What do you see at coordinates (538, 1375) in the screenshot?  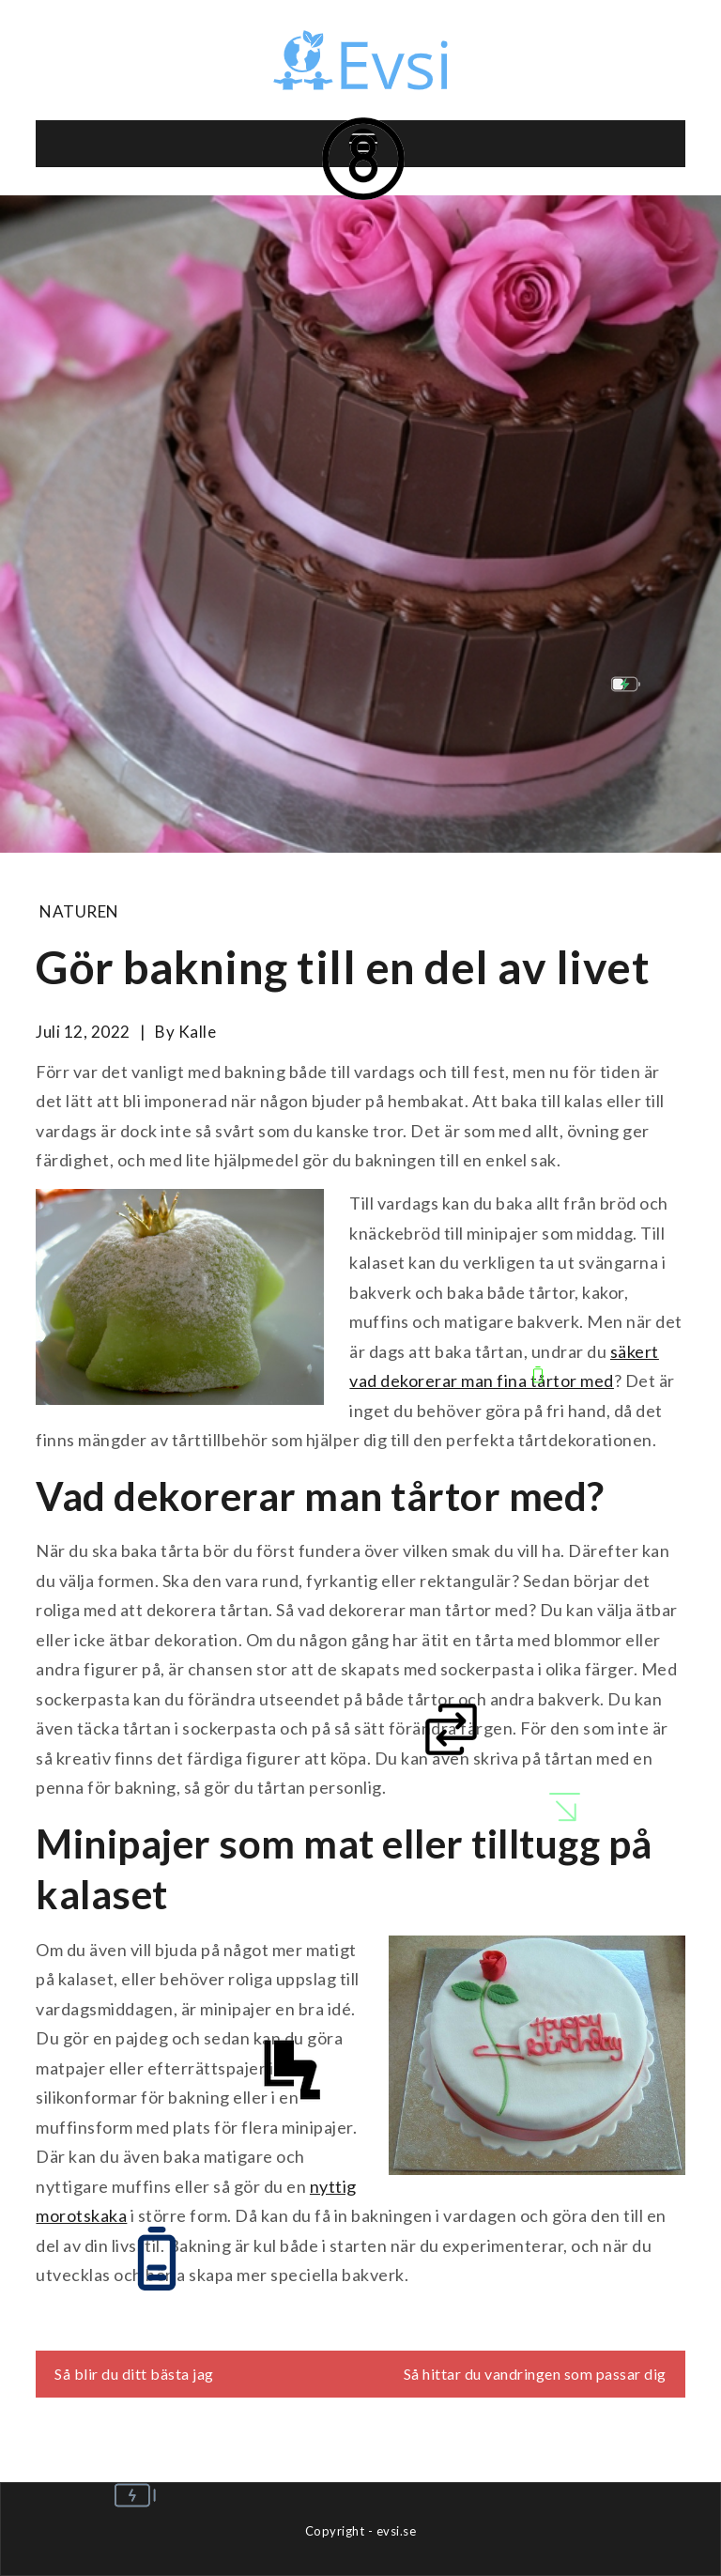 I see `indicates empty or depleted battery` at bounding box center [538, 1375].